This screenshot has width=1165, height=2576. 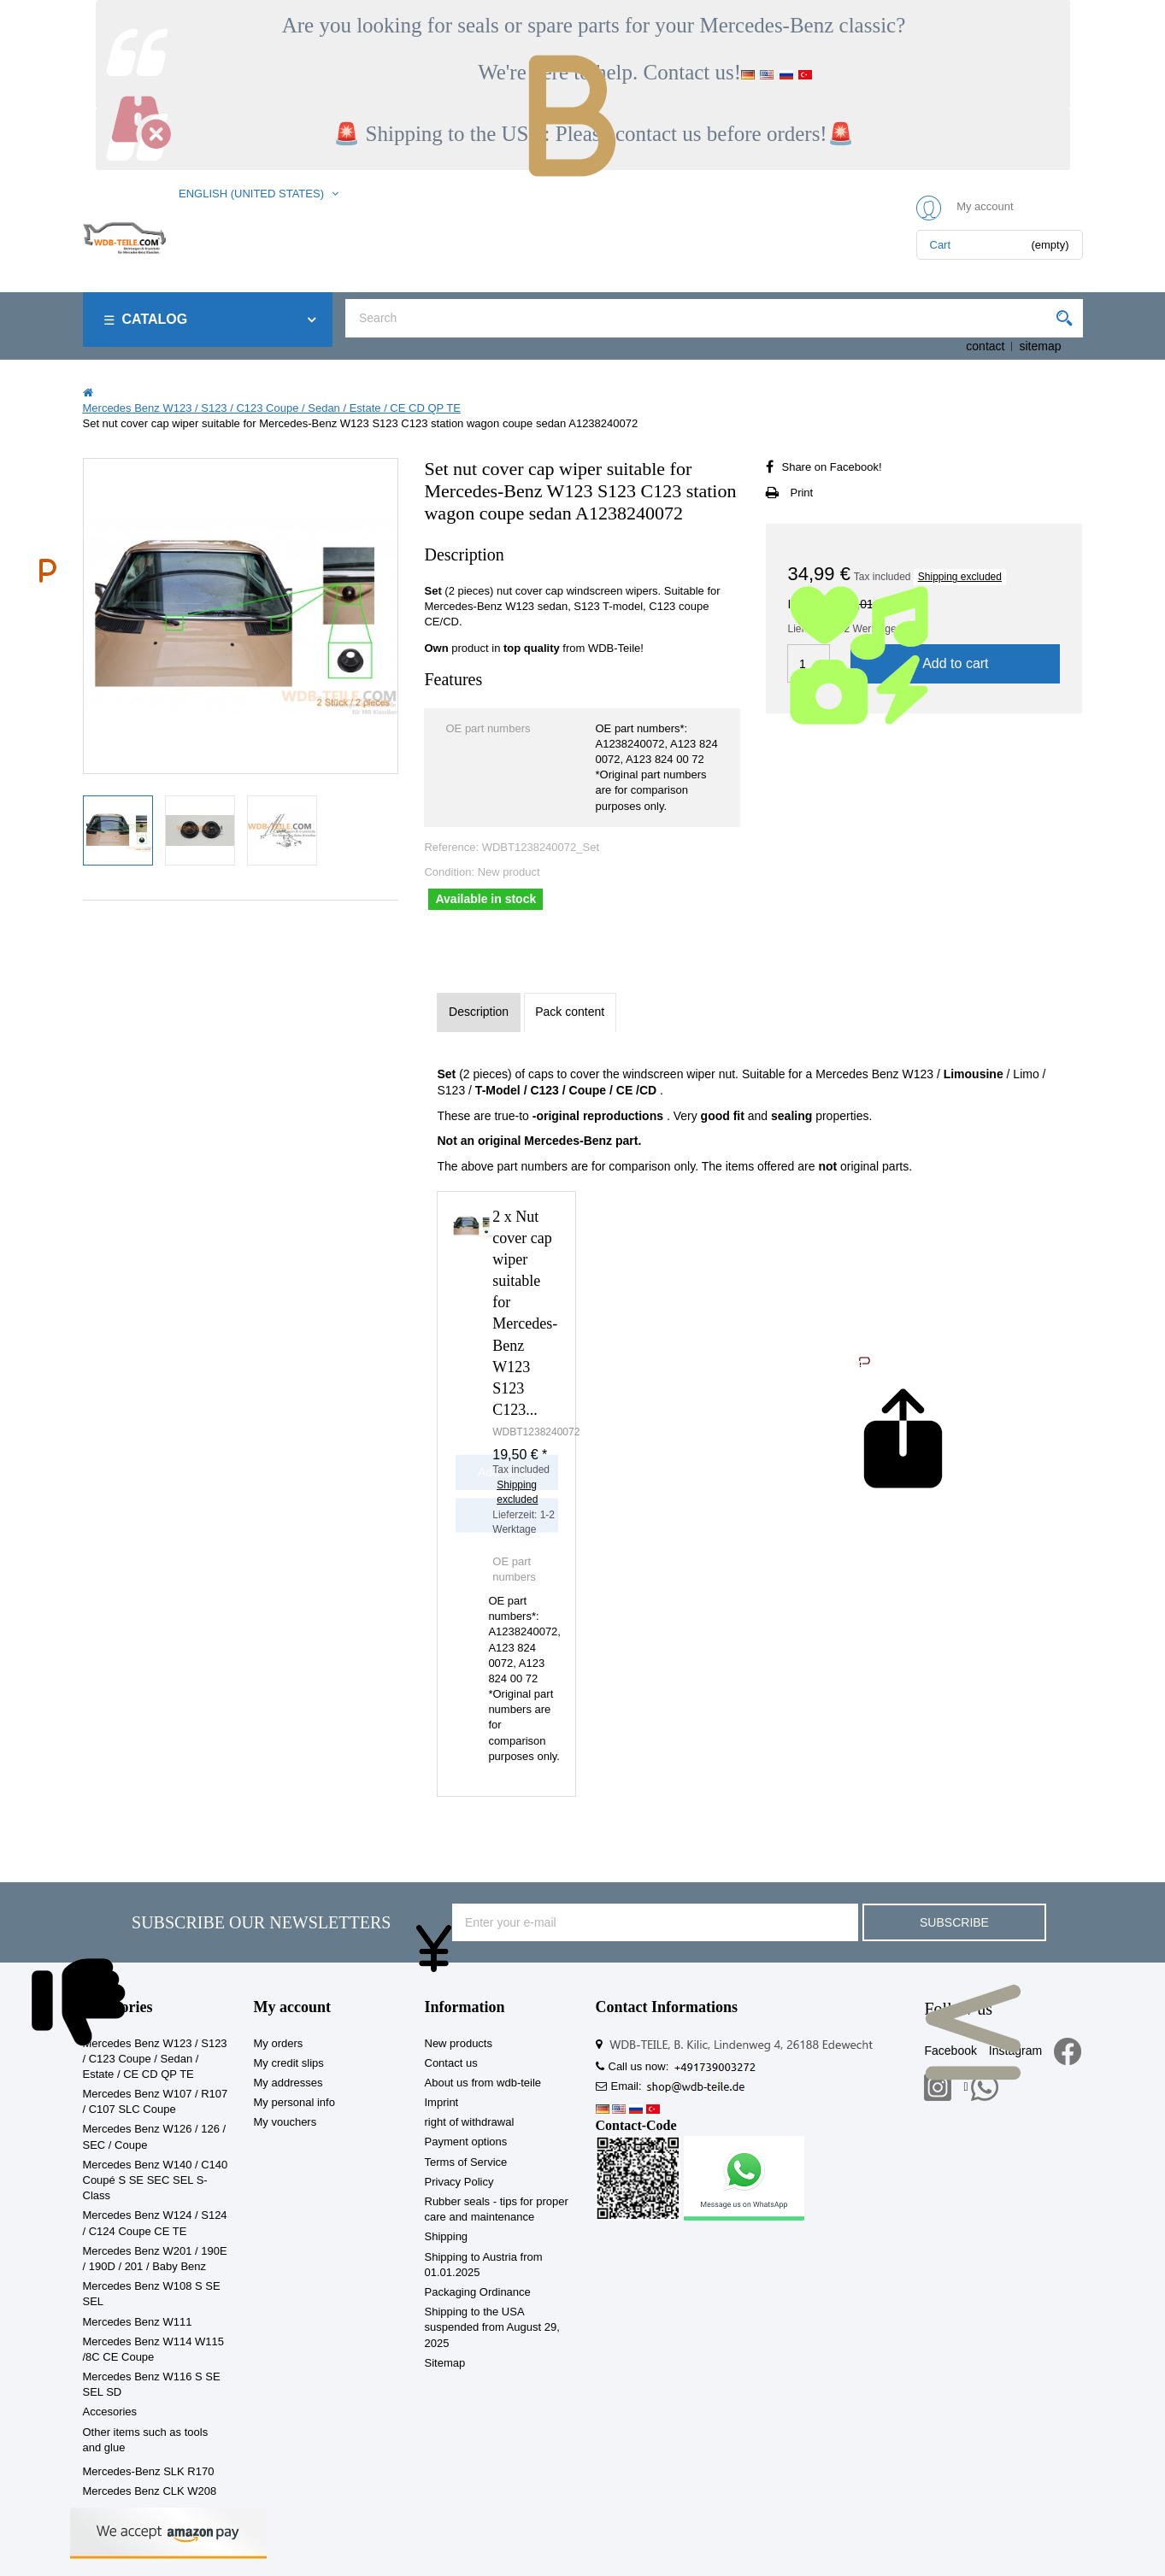 What do you see at coordinates (48, 571) in the screenshot?
I see `indicates parking availability or location` at bounding box center [48, 571].